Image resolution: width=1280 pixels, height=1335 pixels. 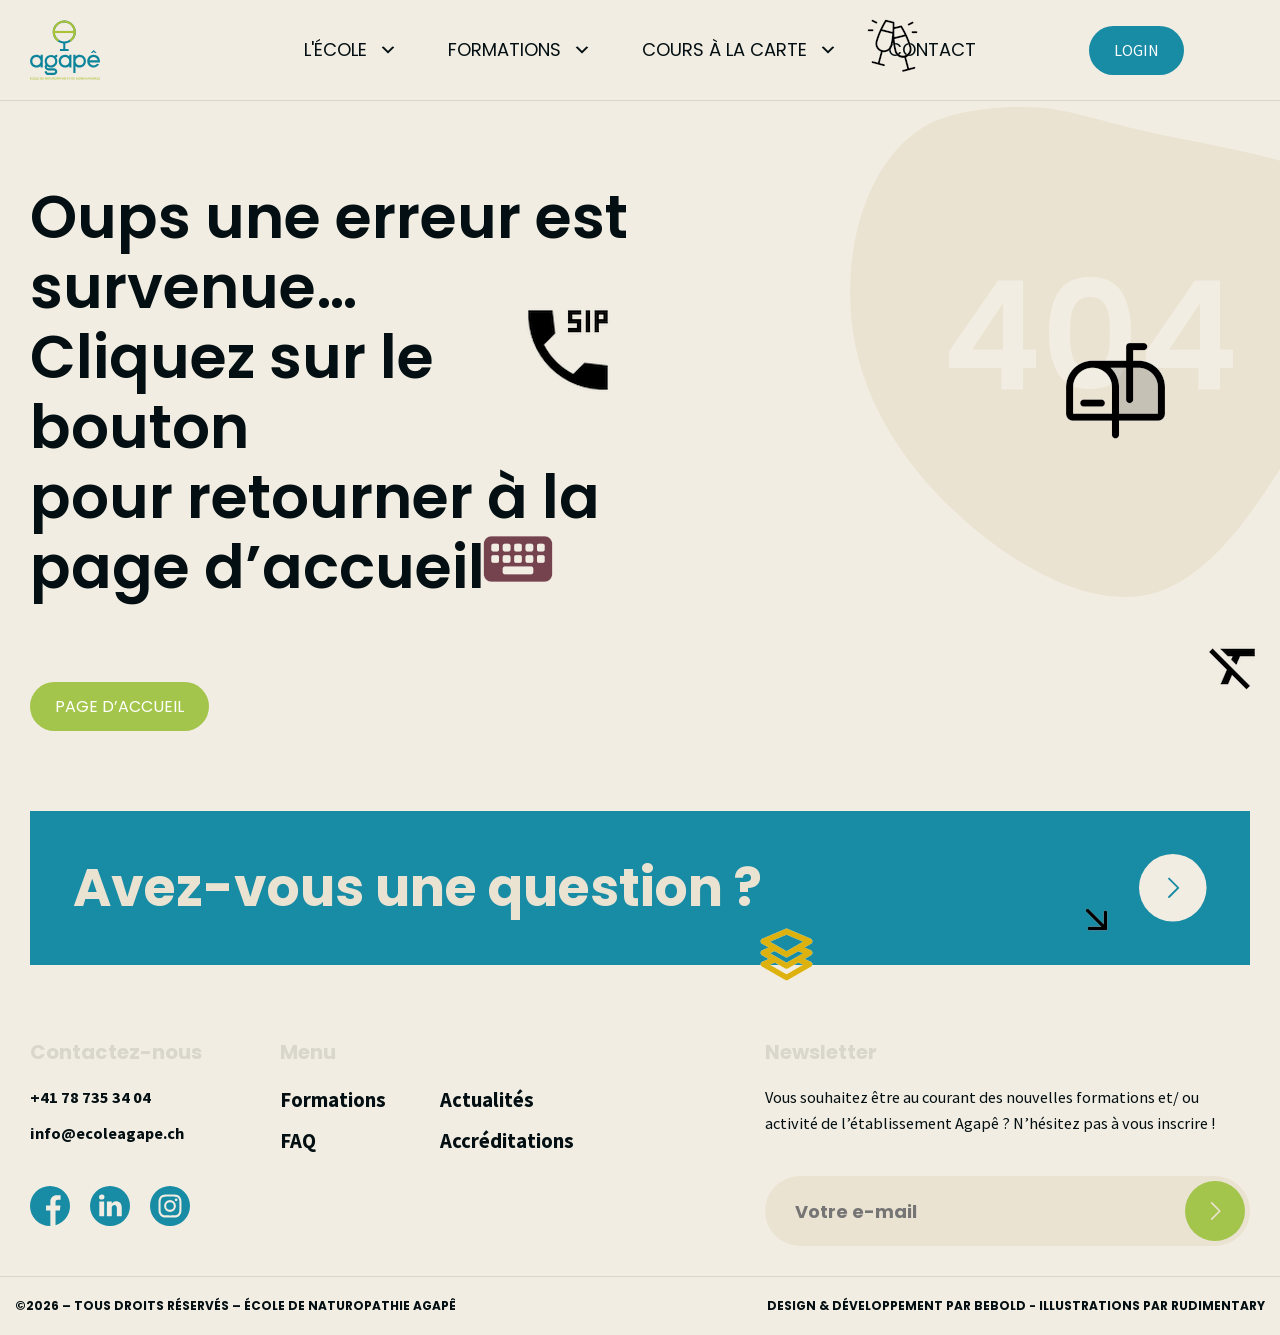 What do you see at coordinates (518, 559) in the screenshot?
I see `open the on-screen keyboard` at bounding box center [518, 559].